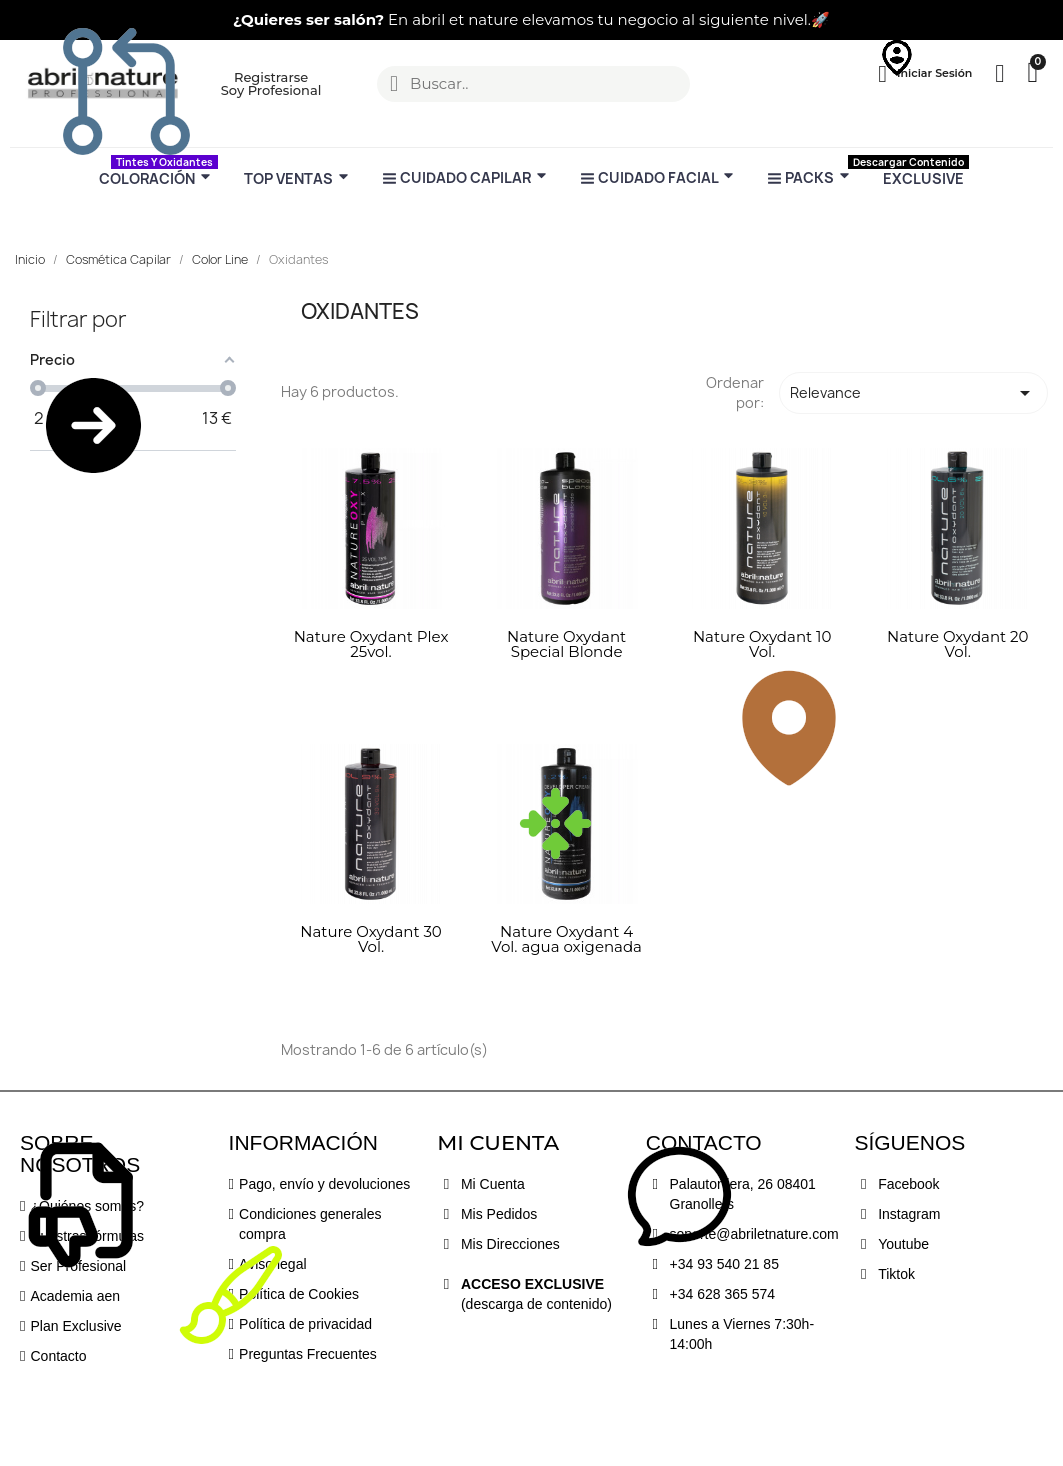 The width and height of the screenshot is (1063, 1466). What do you see at coordinates (233, 1295) in the screenshot?
I see `access drawing or painting tools` at bounding box center [233, 1295].